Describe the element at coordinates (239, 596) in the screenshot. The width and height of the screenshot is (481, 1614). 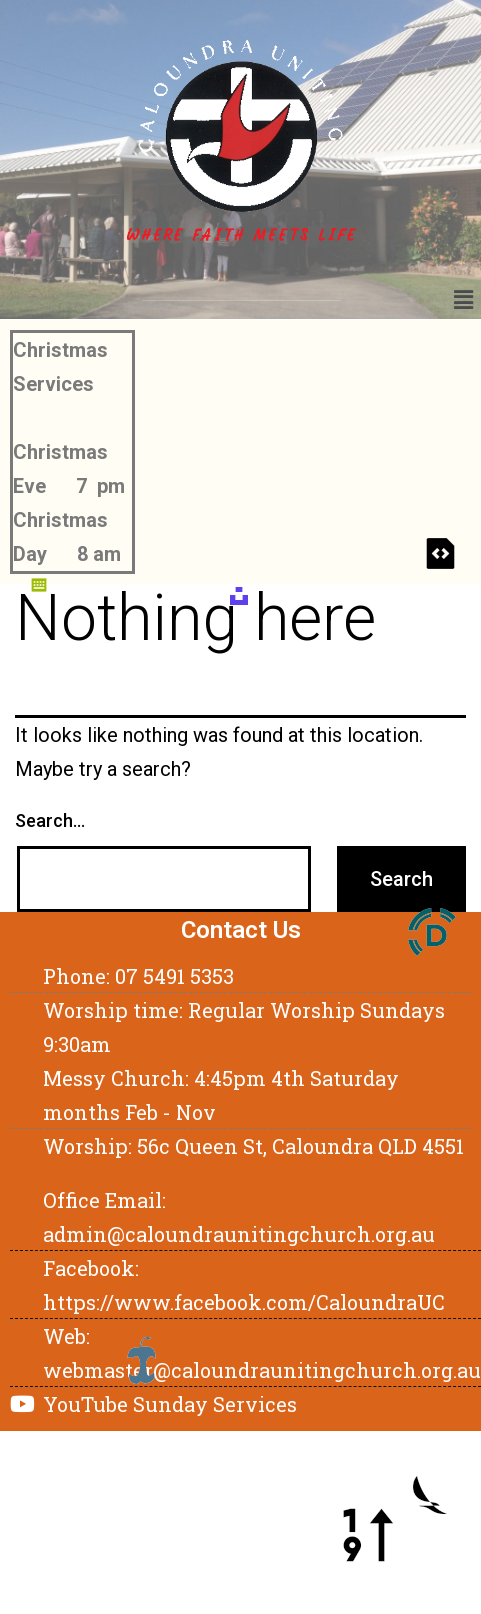
I see `open unsplash to browse stock photos` at that location.